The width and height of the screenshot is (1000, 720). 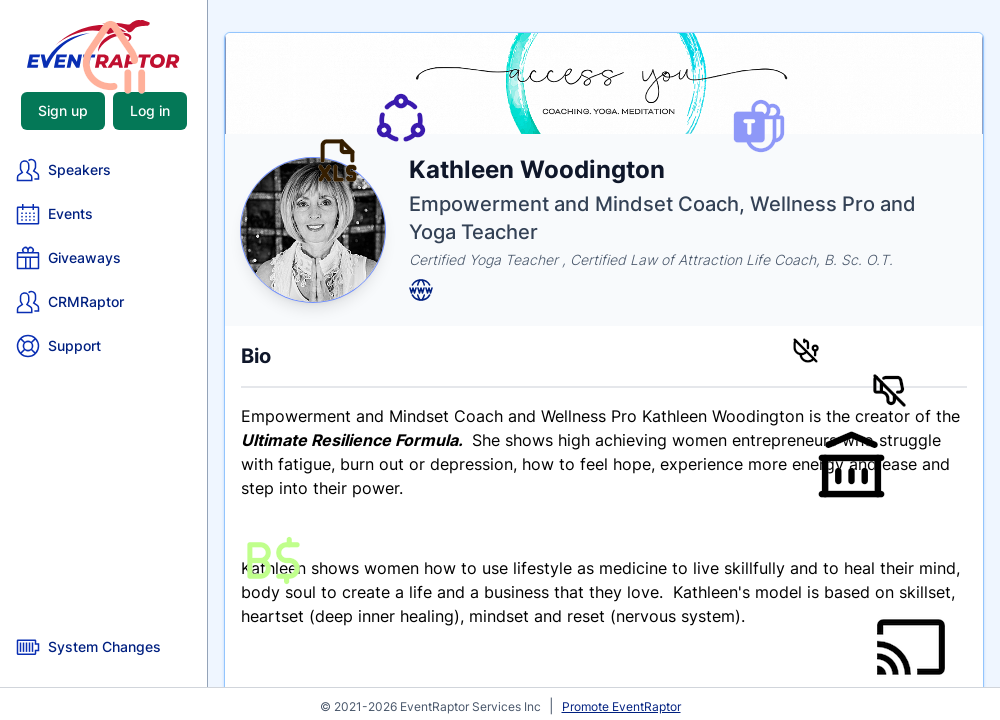 What do you see at coordinates (337, 160) in the screenshot?
I see `indicates an Excel spreadsheet file` at bounding box center [337, 160].